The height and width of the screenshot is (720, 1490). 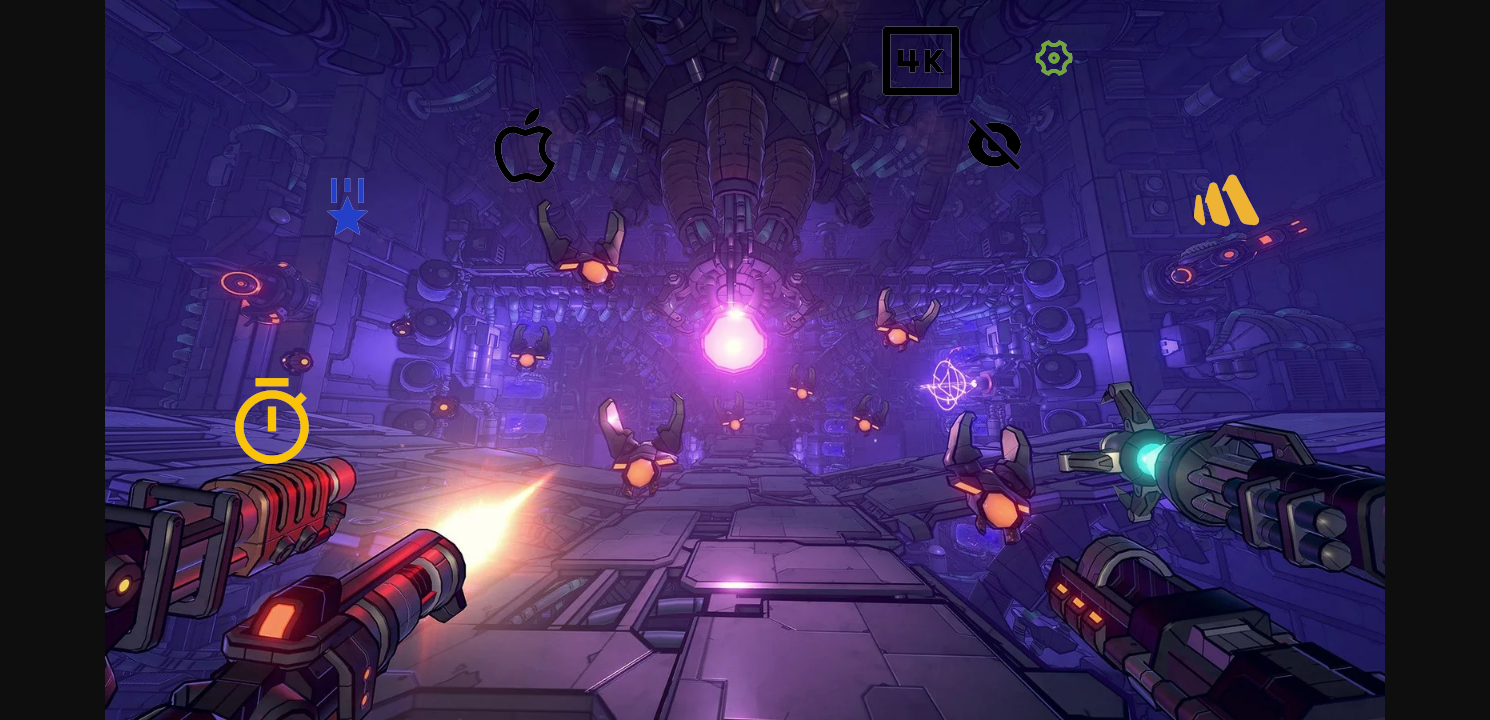 What do you see at coordinates (272, 423) in the screenshot?
I see `start or set a timer` at bounding box center [272, 423].